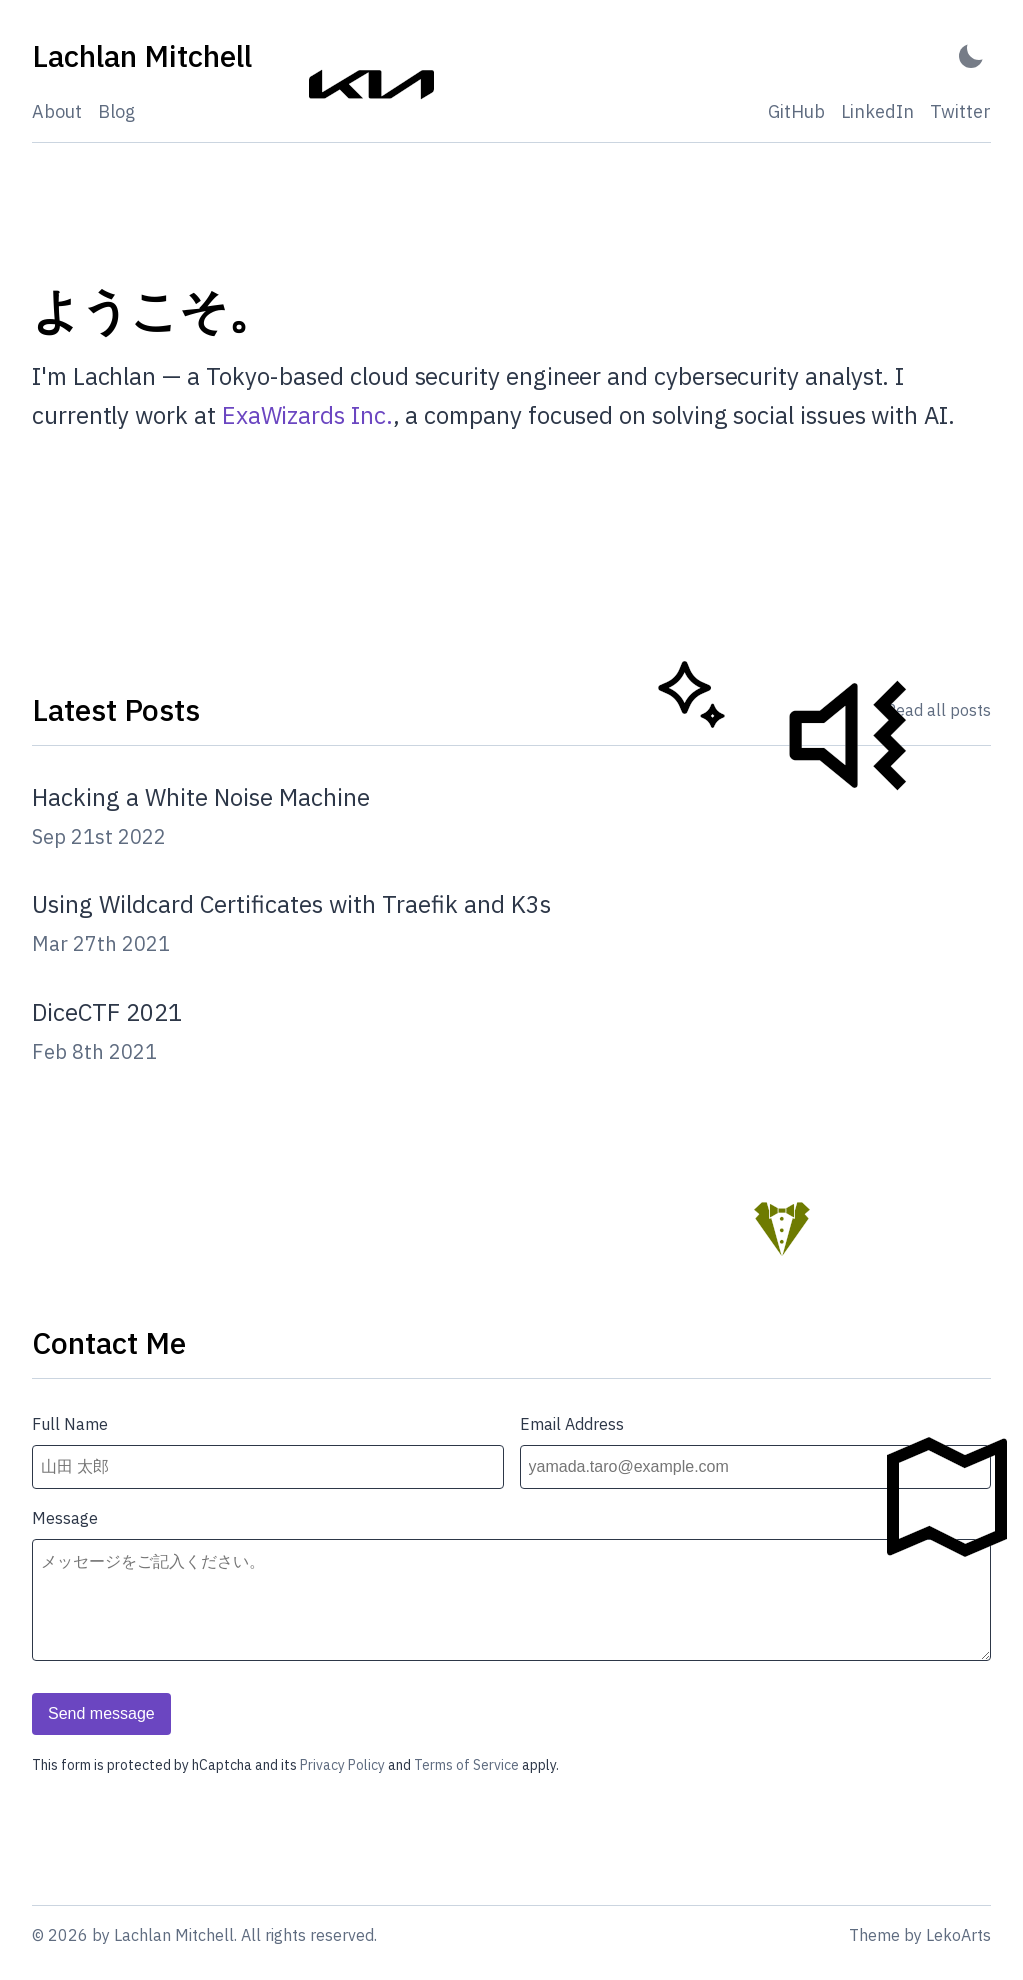 The image size is (1023, 1980). I want to click on Kia brand logo, so click(371, 84).